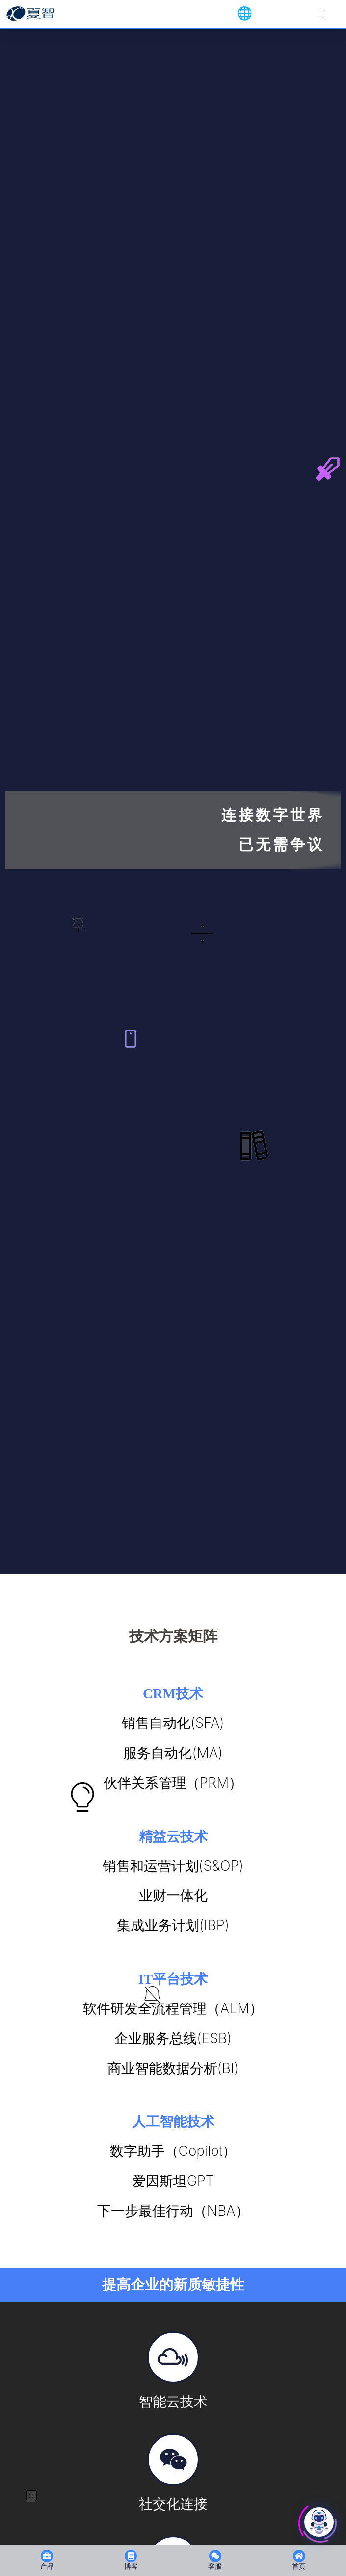 This screenshot has width=346, height=2576. I want to click on unpin this item, so click(78, 924).